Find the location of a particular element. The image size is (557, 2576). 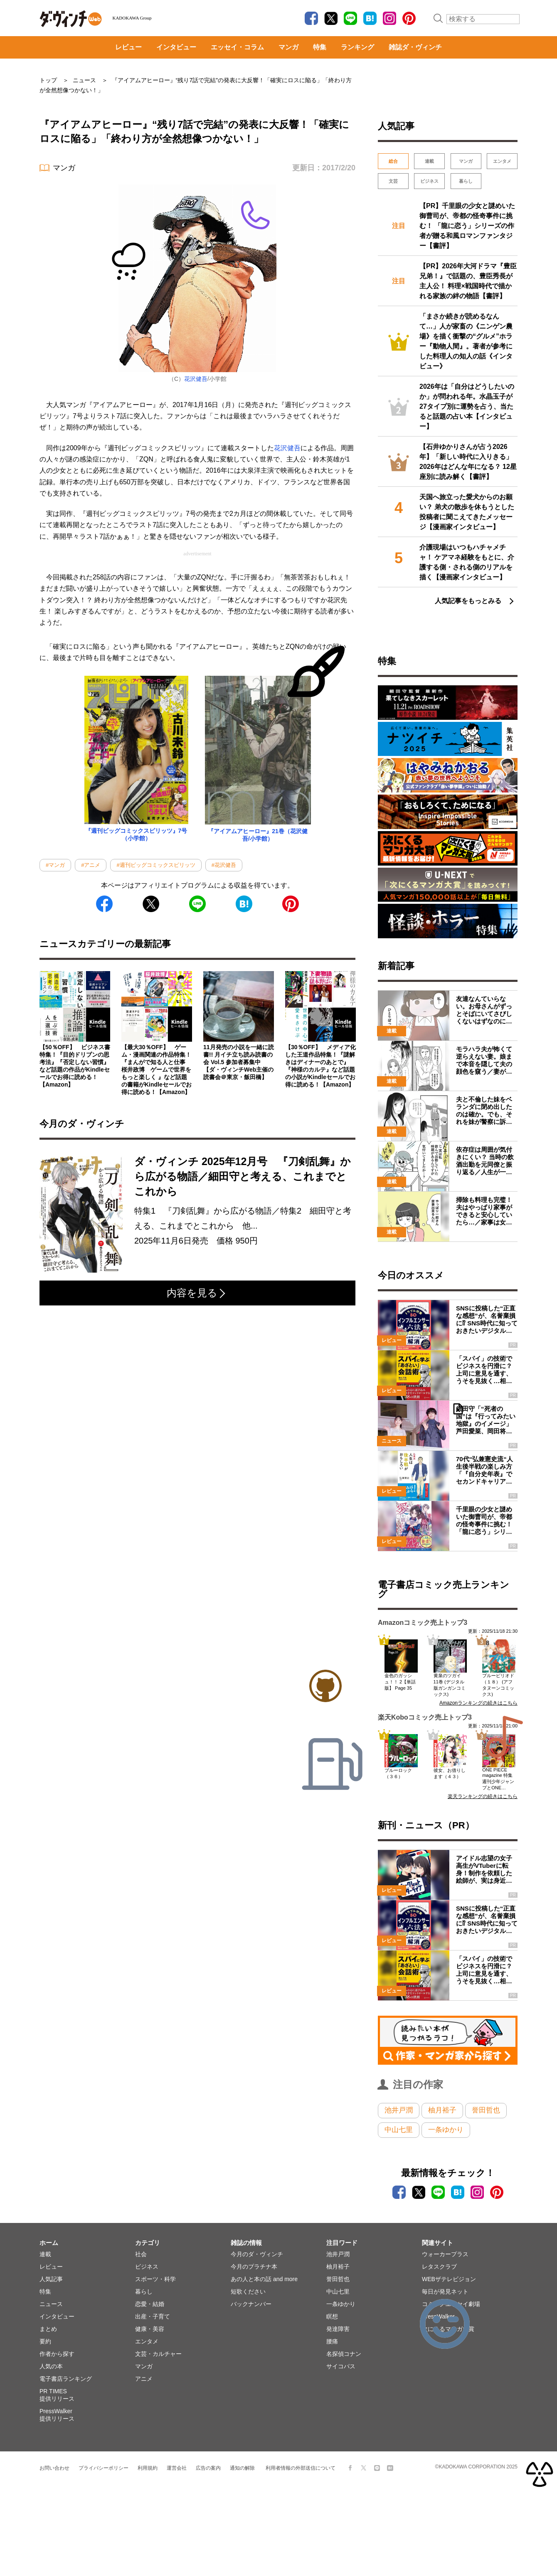

find nearby gas stations is located at coordinates (330, 1764).